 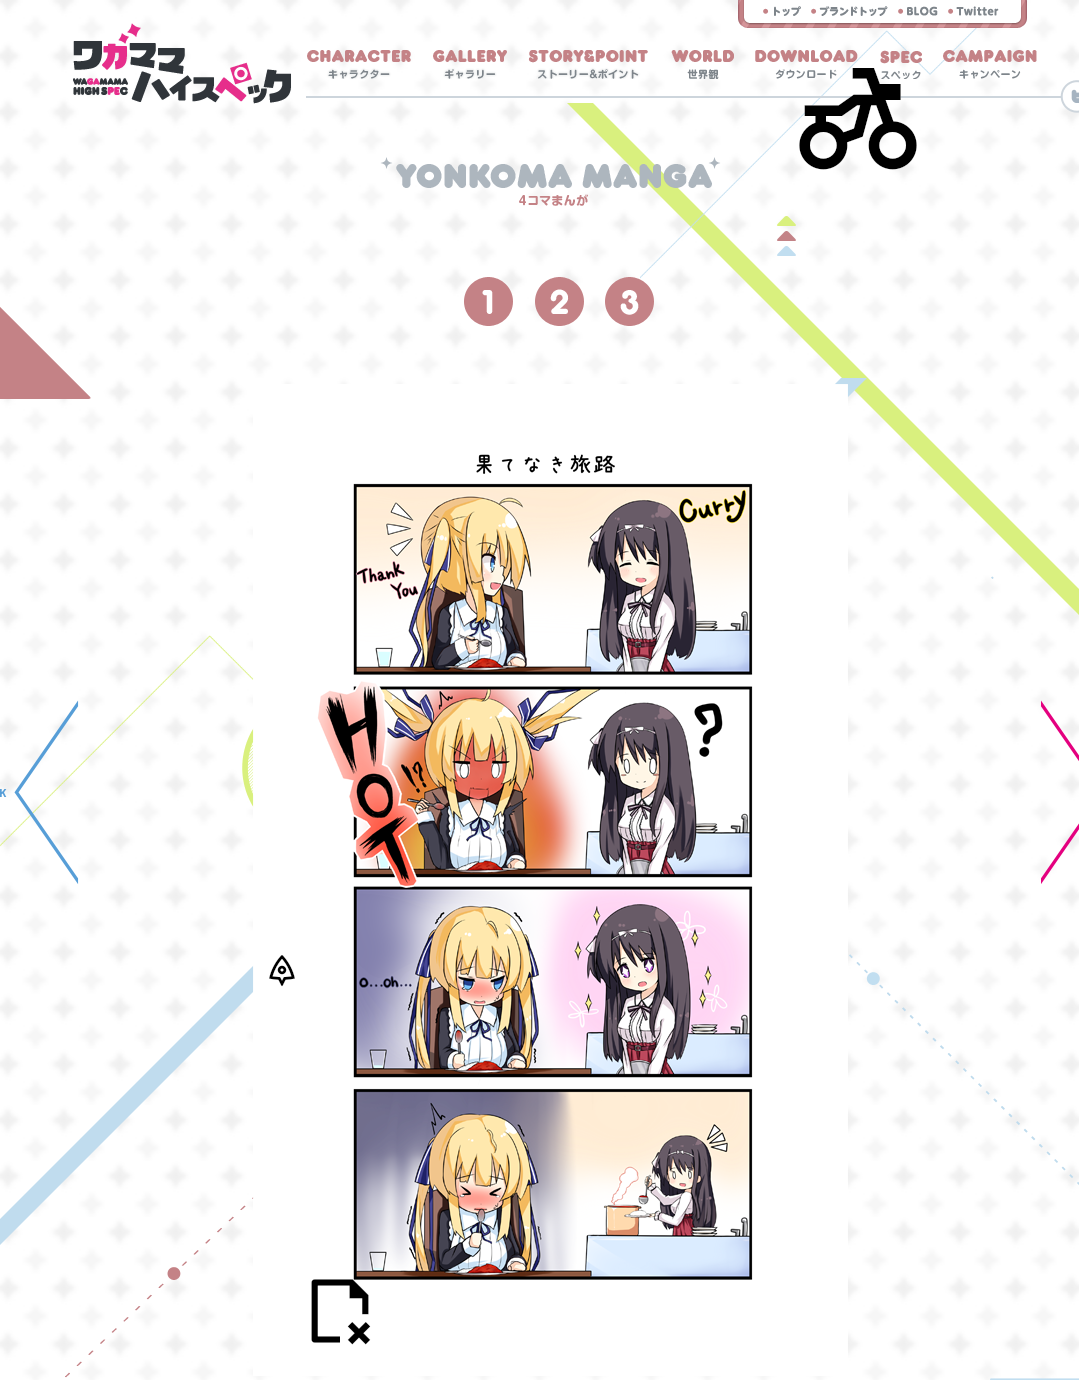 What do you see at coordinates (282, 970) in the screenshot?
I see `launch or explore a space-themed app` at bounding box center [282, 970].